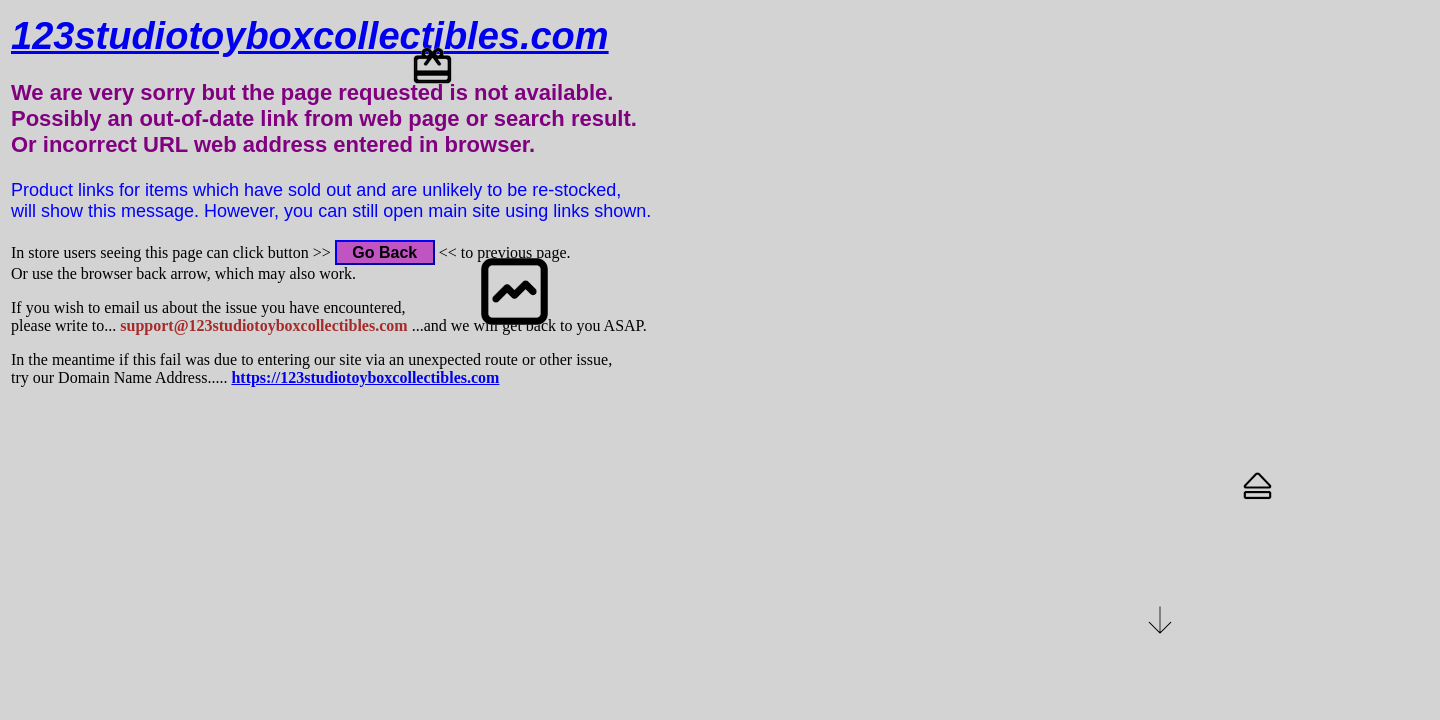 Image resolution: width=1440 pixels, height=720 pixels. I want to click on eject media or disc, so click(1257, 487).